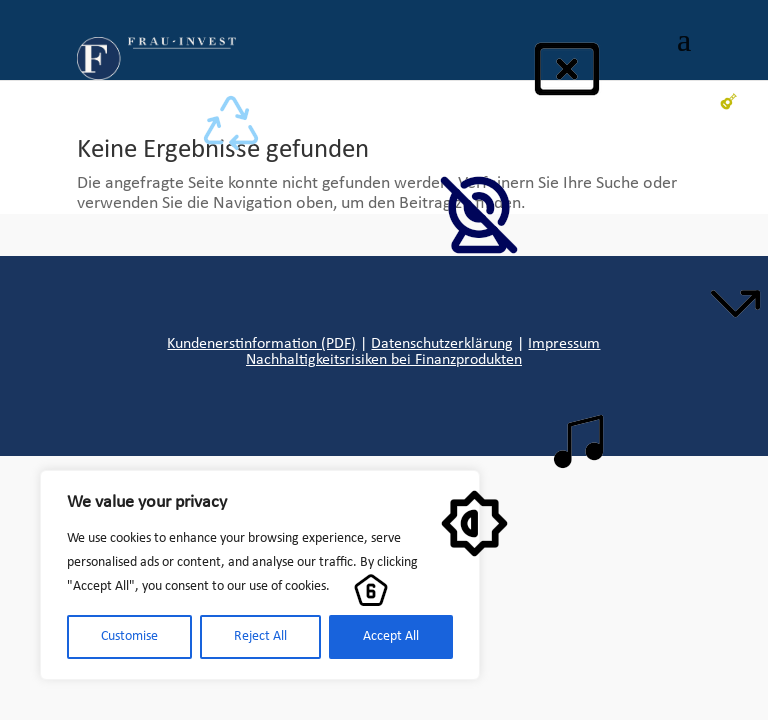  I want to click on access music or instrument tools, so click(728, 101).